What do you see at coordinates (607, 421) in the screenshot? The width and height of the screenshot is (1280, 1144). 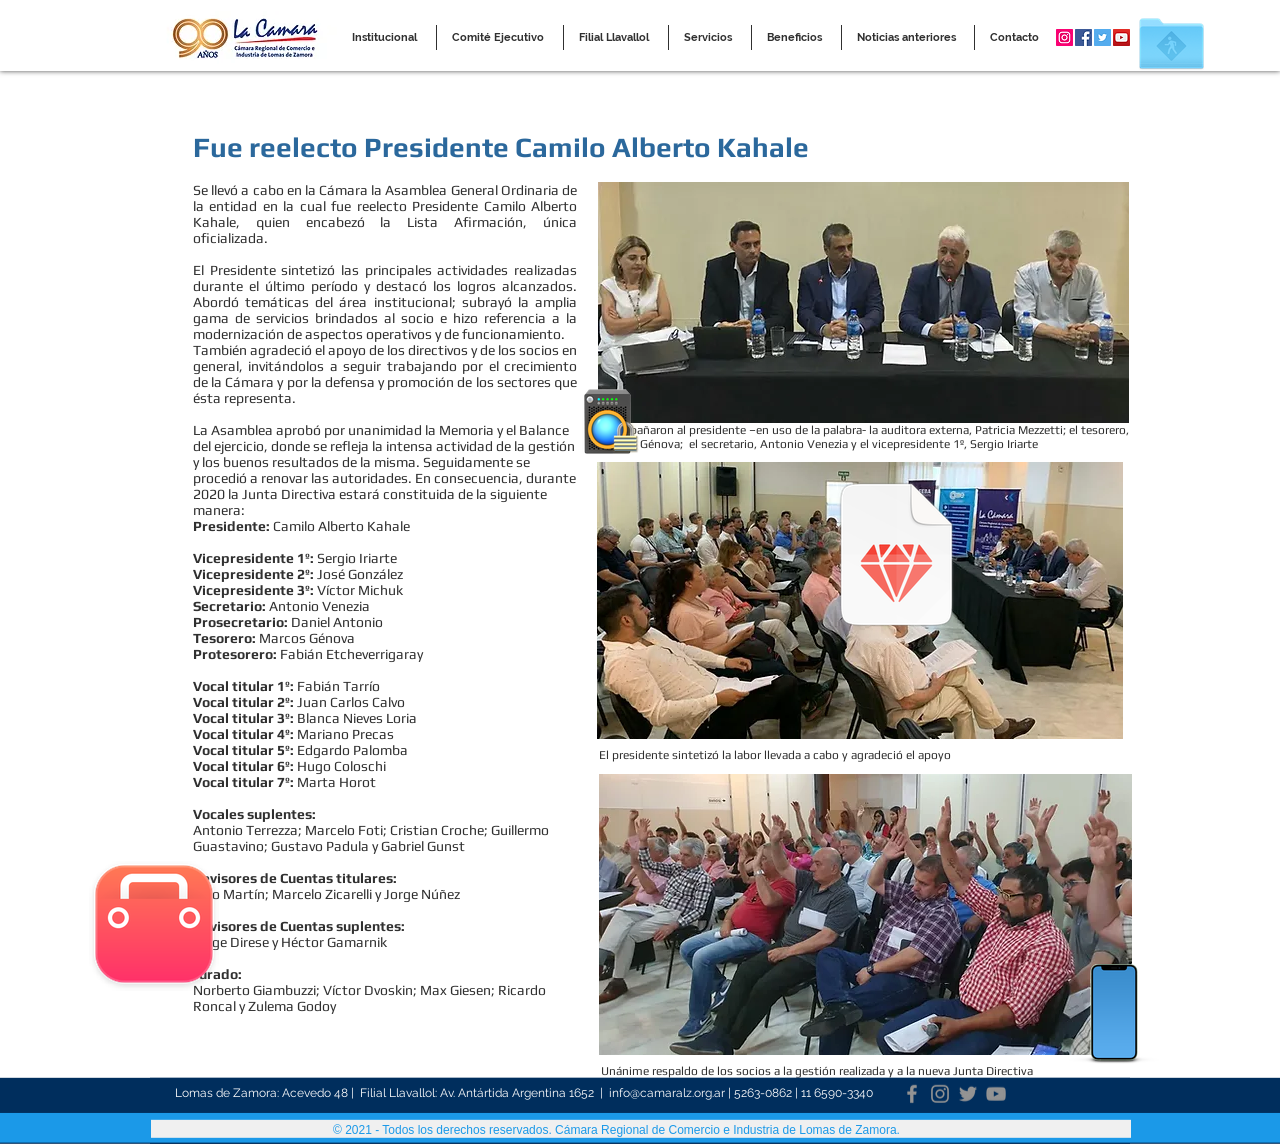 I see `indicates a locked non-RAID drive or volume` at bounding box center [607, 421].